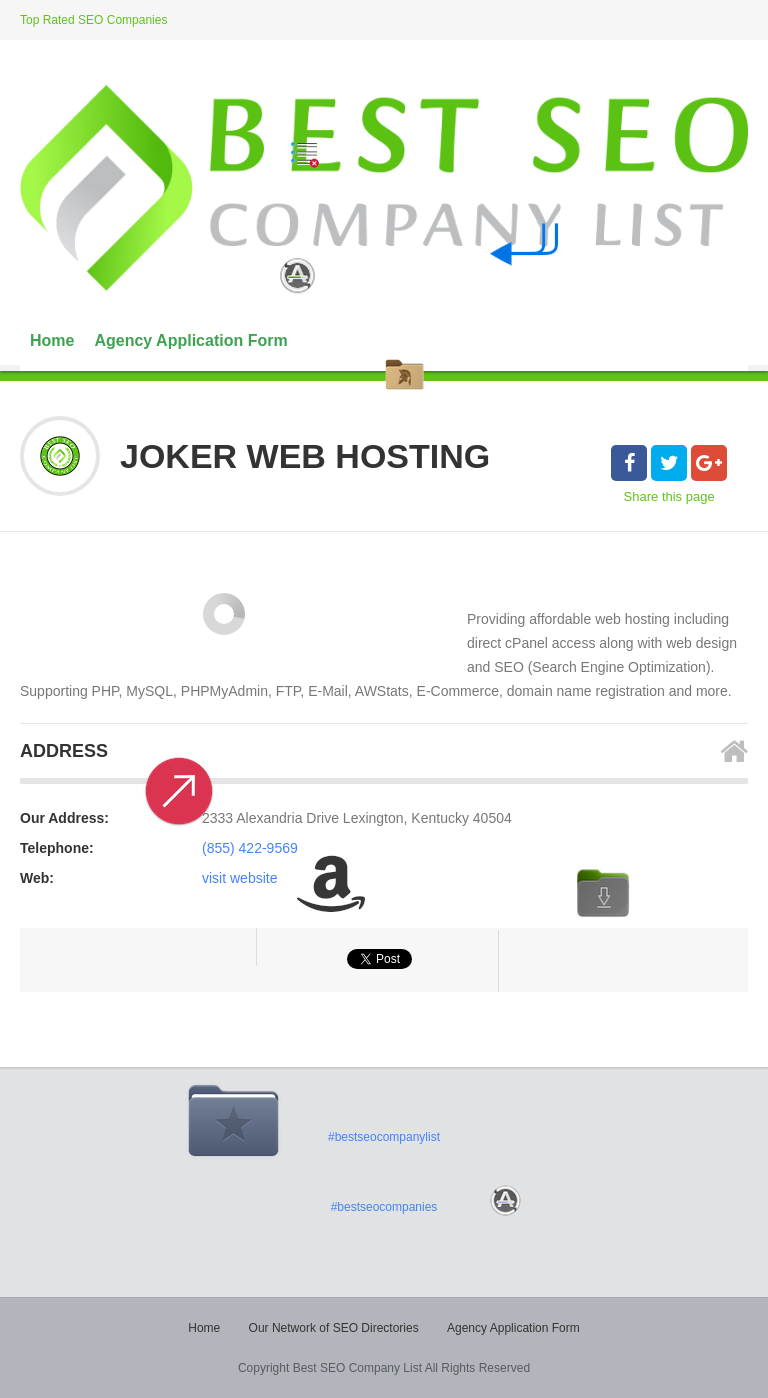 This screenshot has width=768, height=1398. I want to click on check for system software updates, so click(505, 1200).